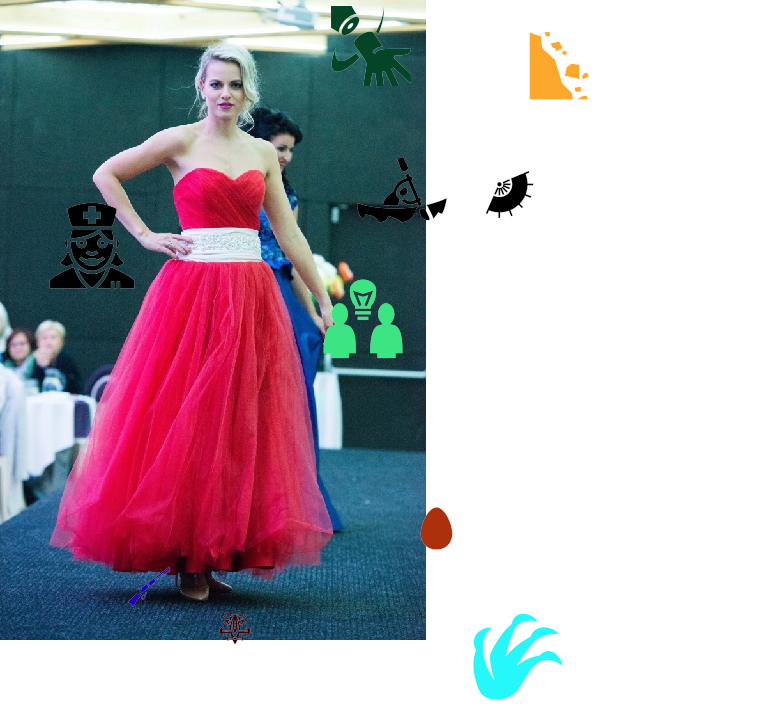 This screenshot has height=720, width=768. Describe the element at coordinates (92, 246) in the screenshot. I see `access healthcare or medical services` at that location.